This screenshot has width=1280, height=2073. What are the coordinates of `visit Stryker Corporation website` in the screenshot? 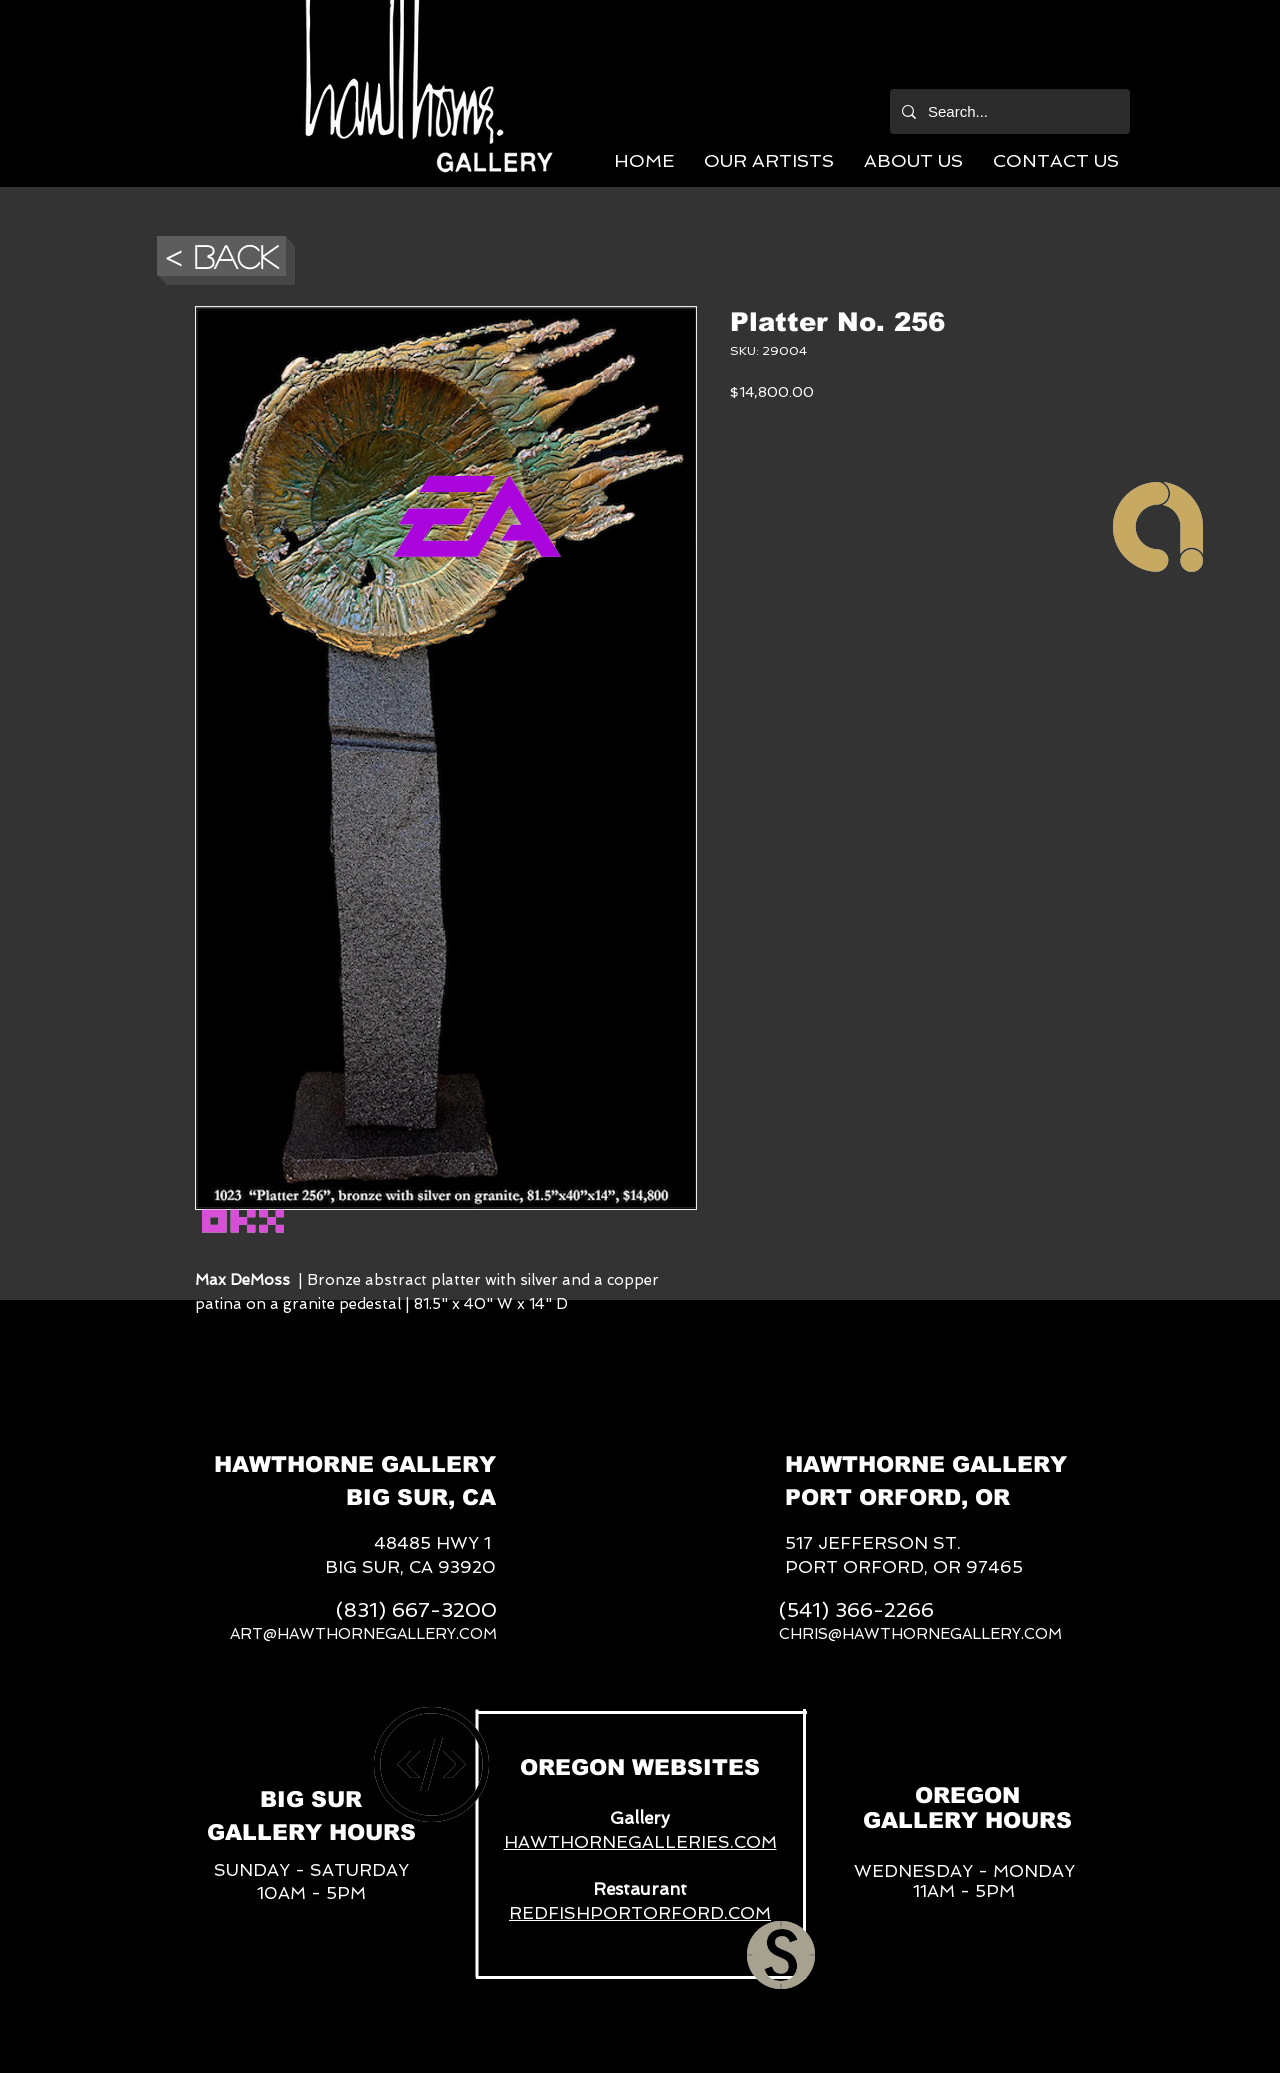 It's located at (781, 1955).